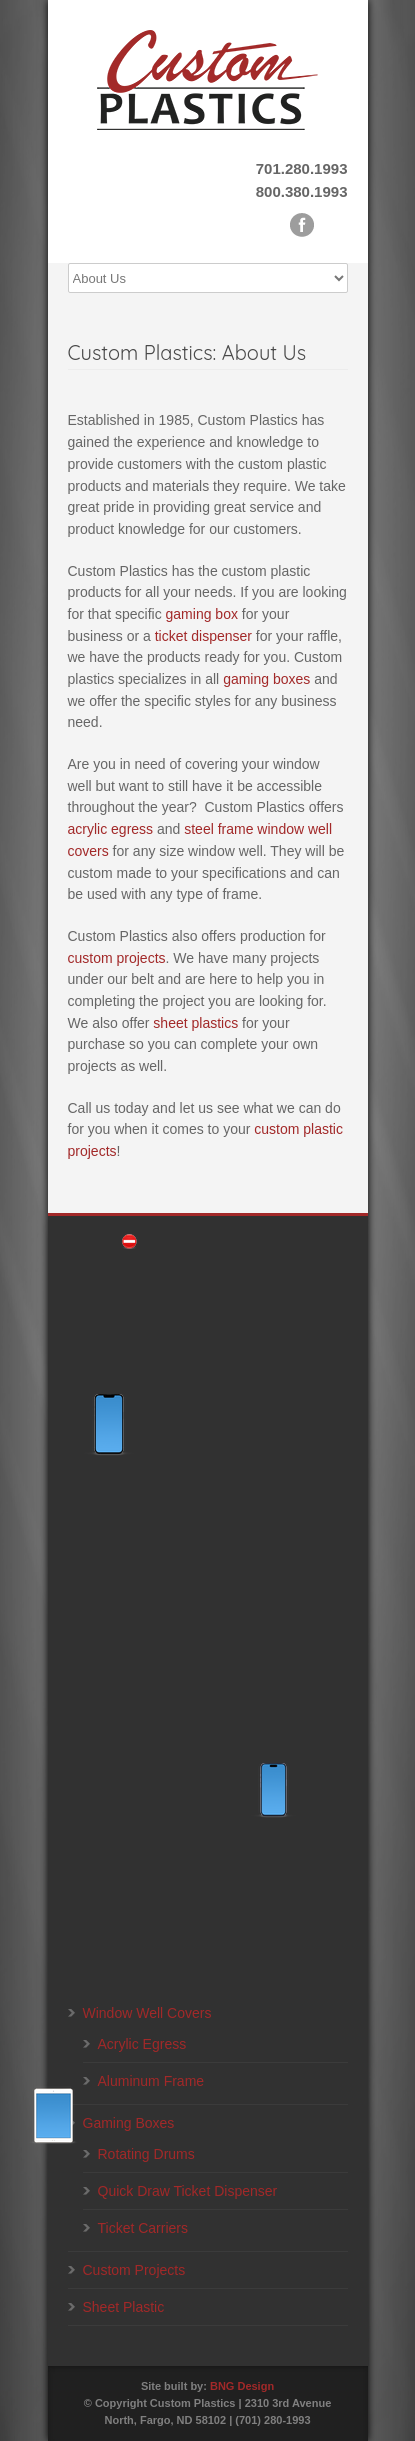 This screenshot has width=415, height=2441. What do you see at coordinates (109, 1425) in the screenshot?
I see `indicates a connected iPhone device` at bounding box center [109, 1425].